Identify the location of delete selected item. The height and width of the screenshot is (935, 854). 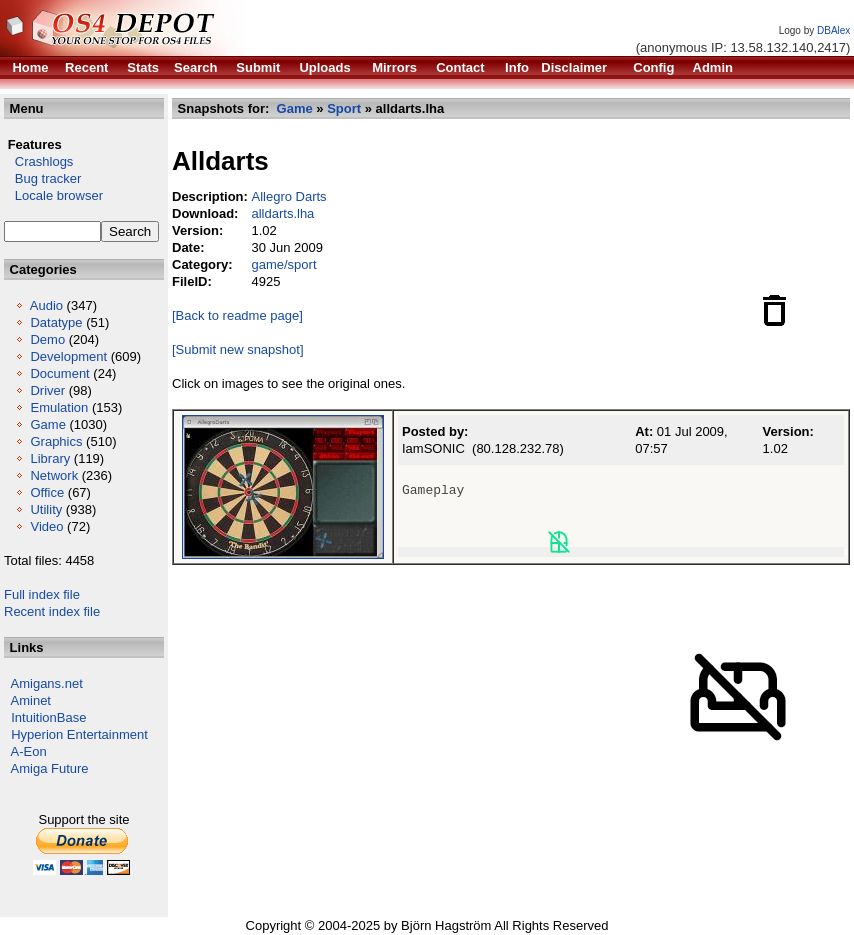
(774, 310).